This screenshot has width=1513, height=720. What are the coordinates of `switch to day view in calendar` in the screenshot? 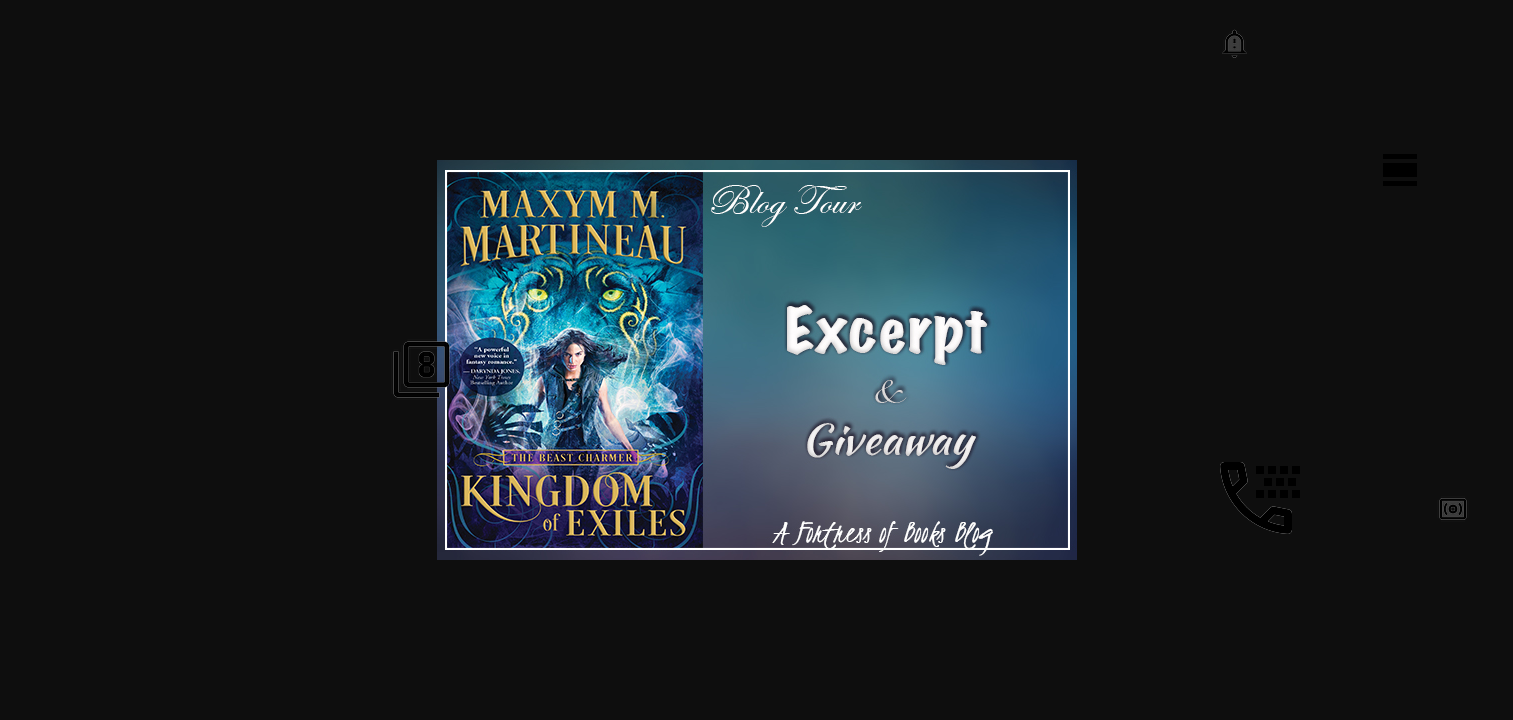 It's located at (1401, 170).